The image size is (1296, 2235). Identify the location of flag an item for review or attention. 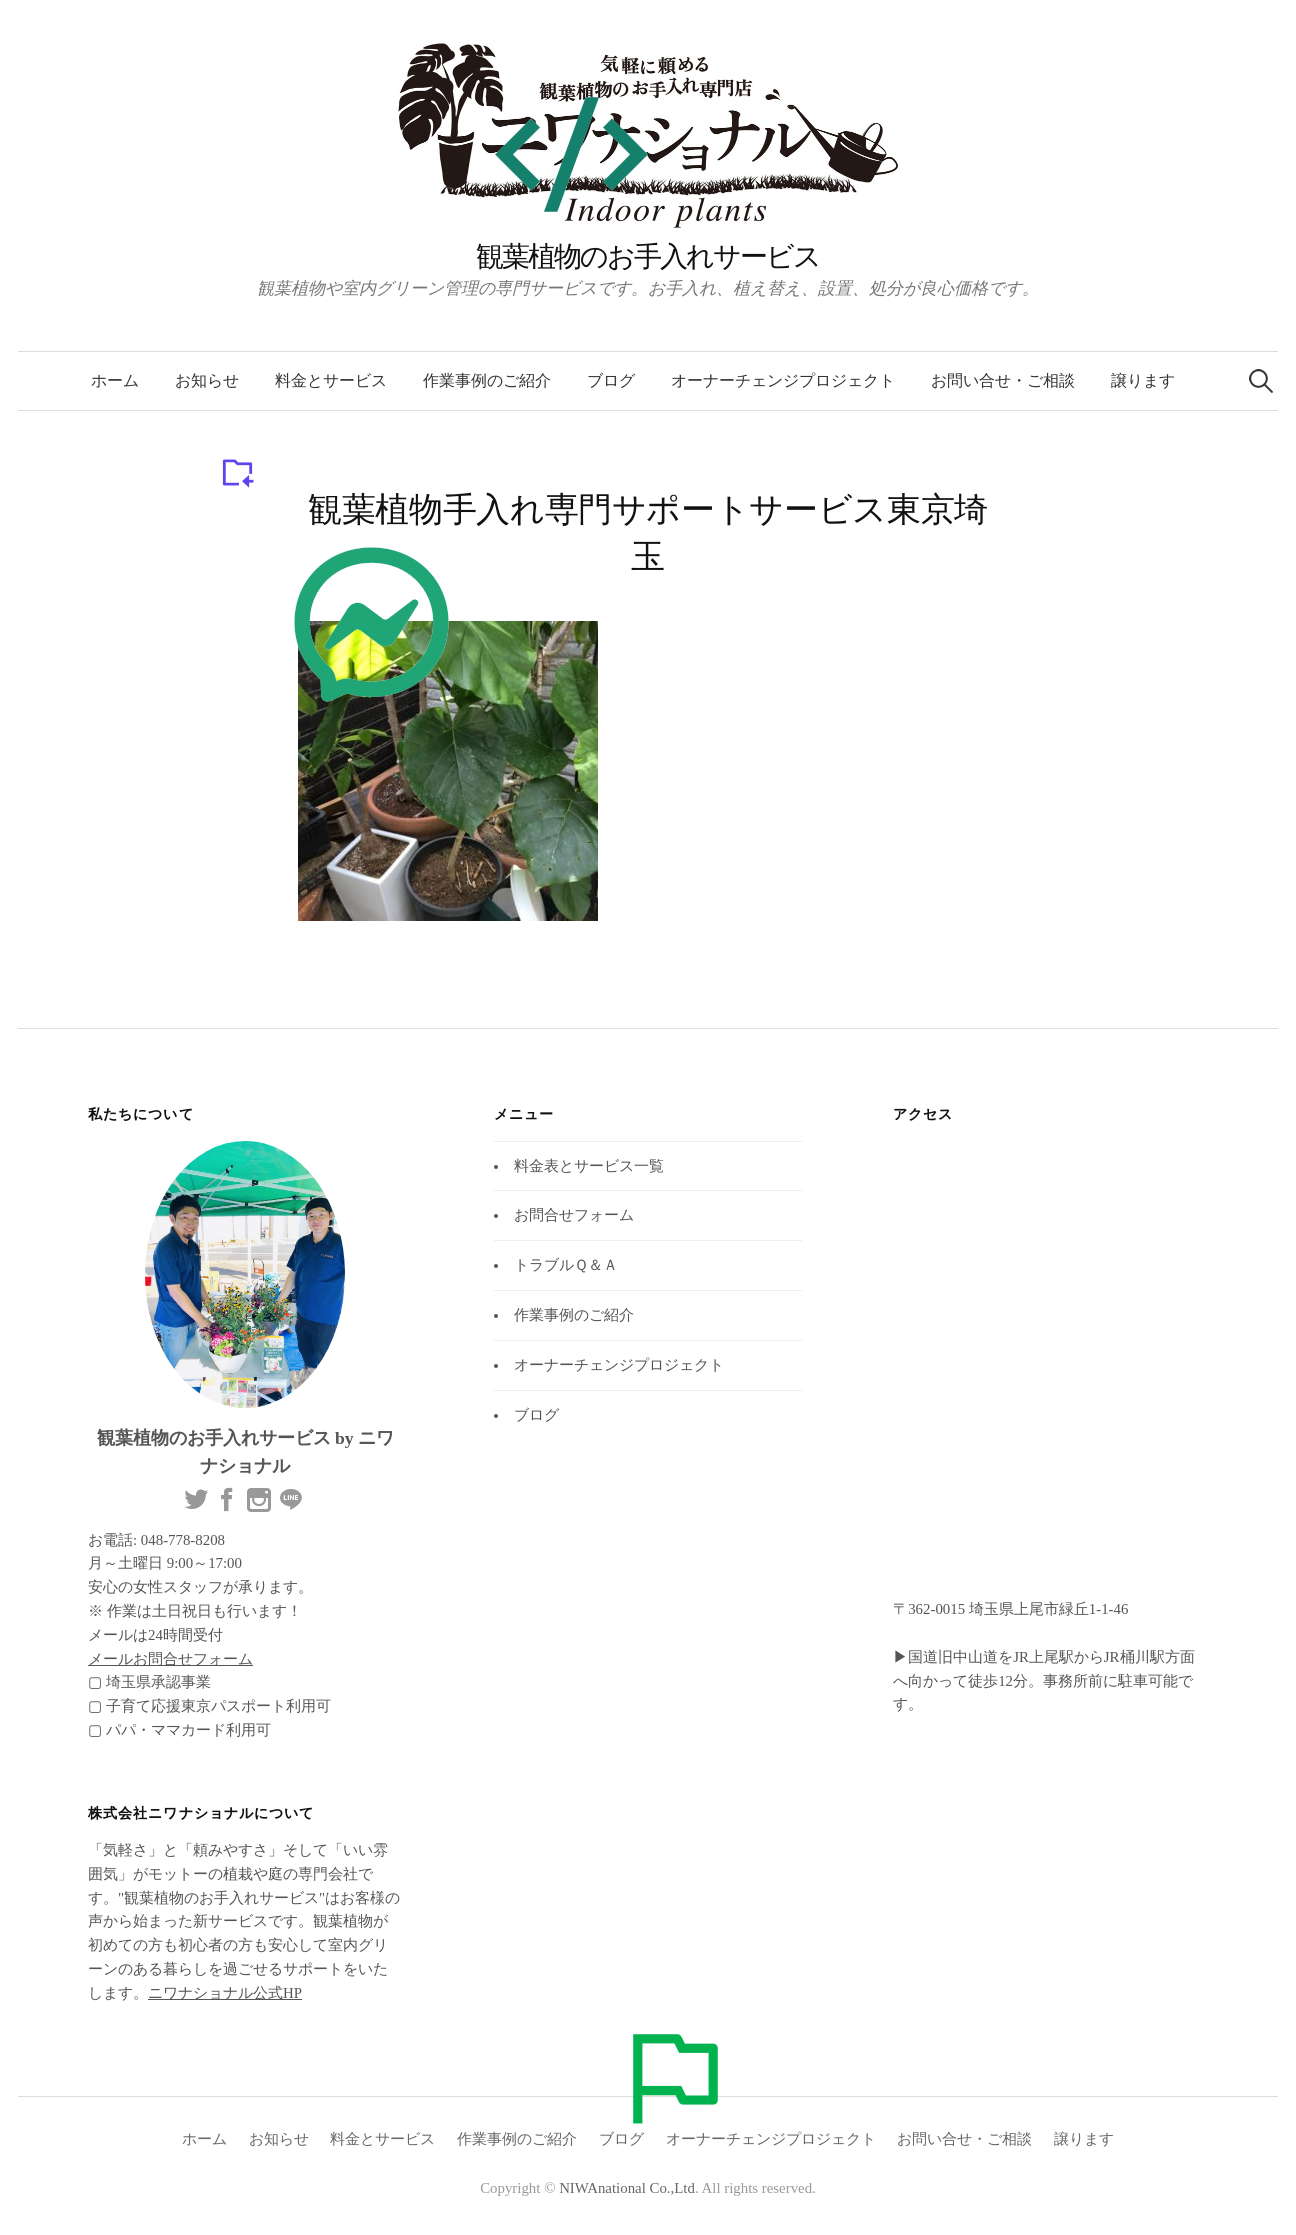
(675, 2076).